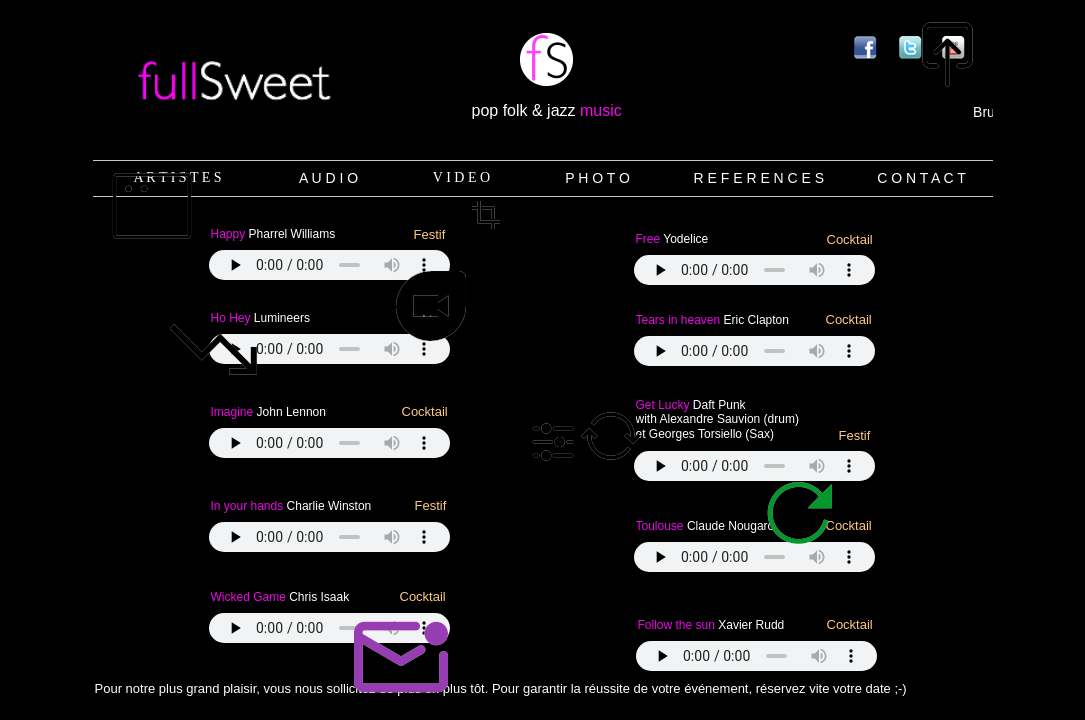  What do you see at coordinates (431, 306) in the screenshot?
I see `open google duo video calling app` at bounding box center [431, 306].